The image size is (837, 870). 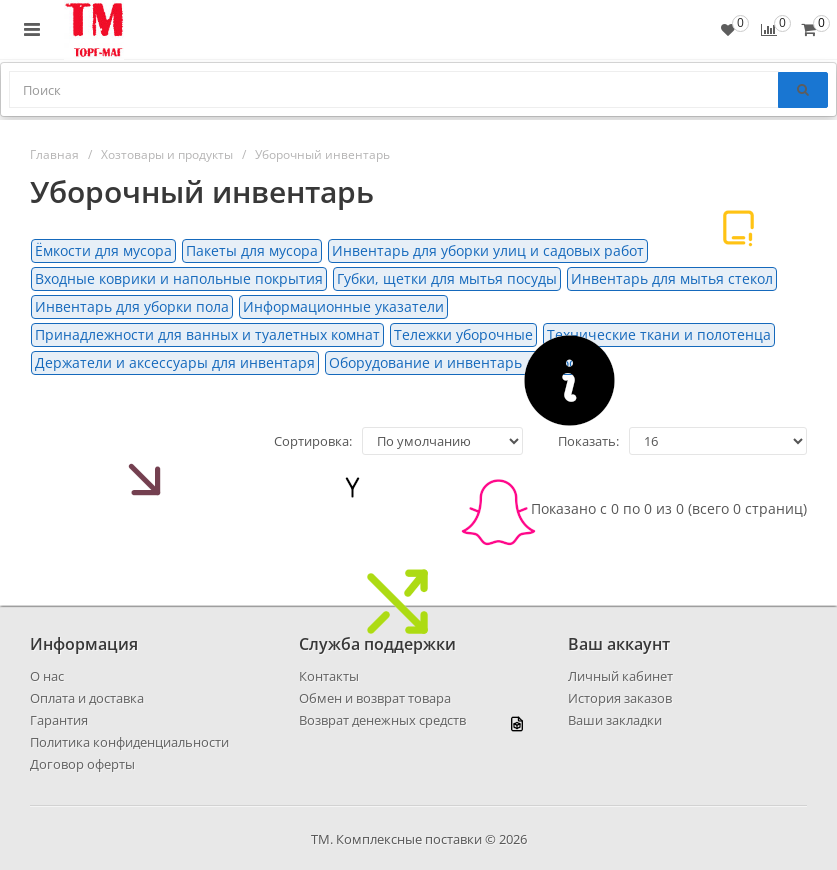 What do you see at coordinates (144, 479) in the screenshot?
I see `navigate to the next item diagonally` at bounding box center [144, 479].